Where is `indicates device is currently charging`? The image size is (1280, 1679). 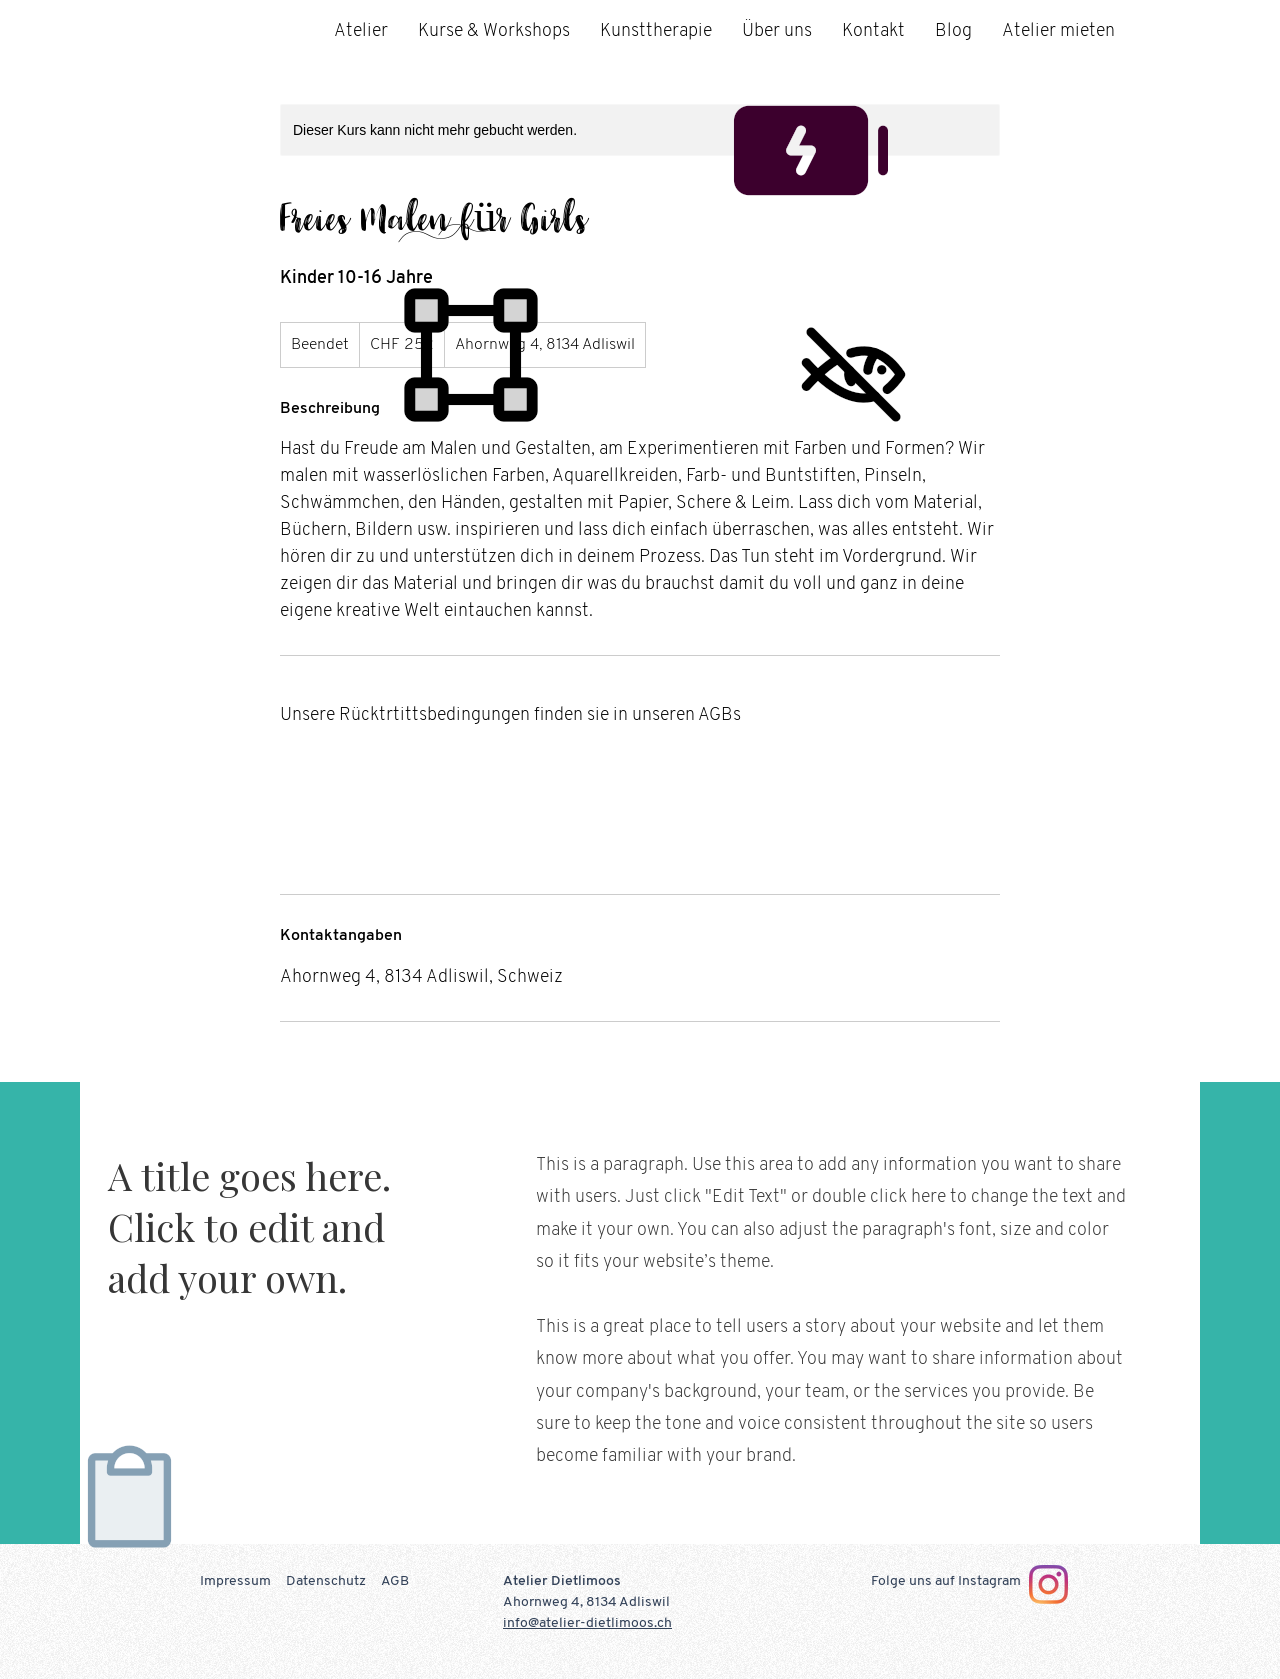 indicates device is currently charging is located at coordinates (808, 150).